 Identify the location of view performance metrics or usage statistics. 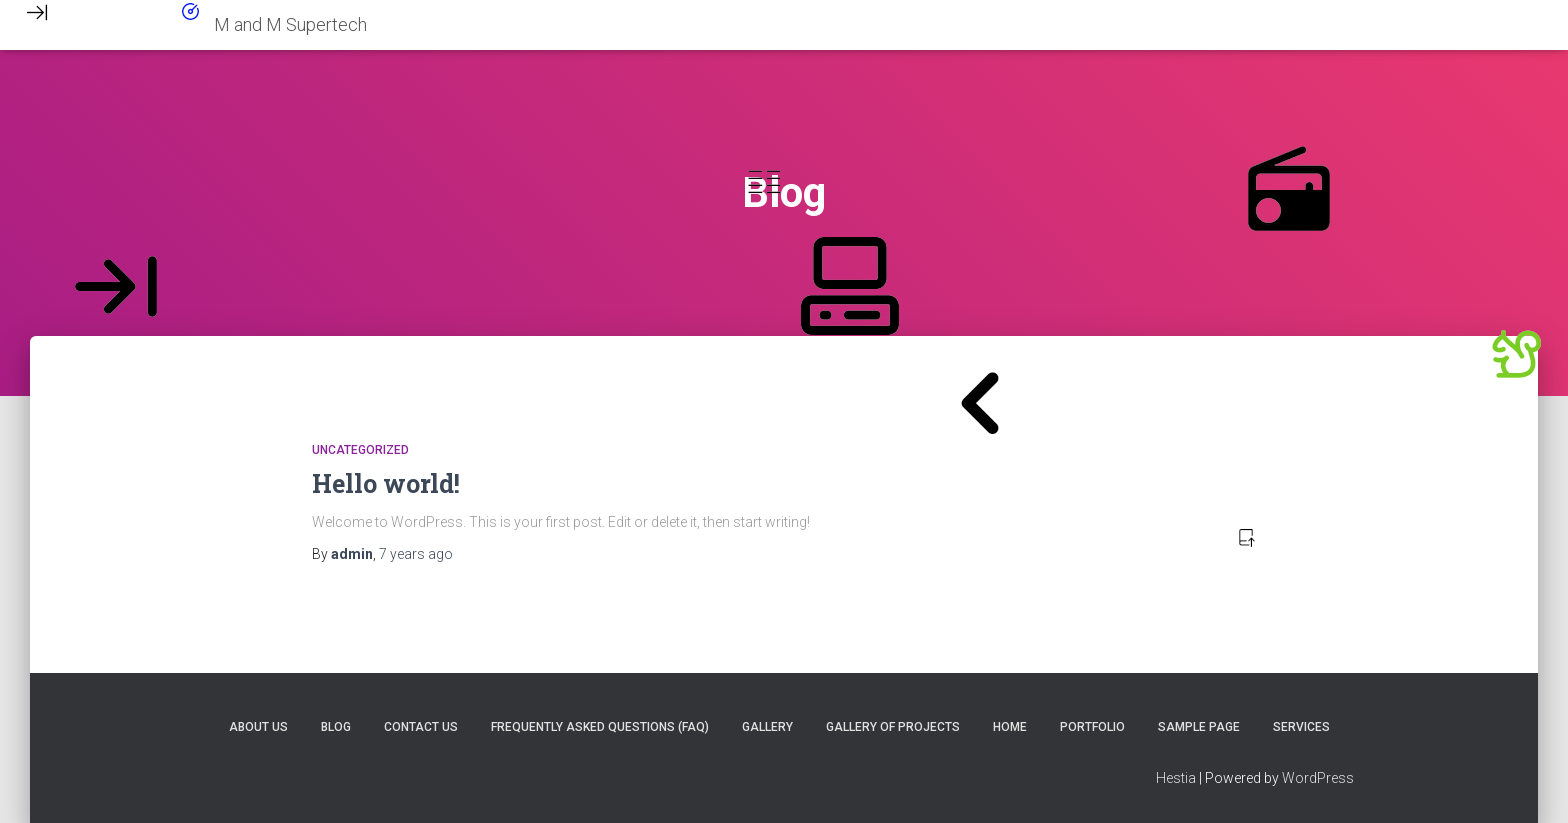
(190, 11).